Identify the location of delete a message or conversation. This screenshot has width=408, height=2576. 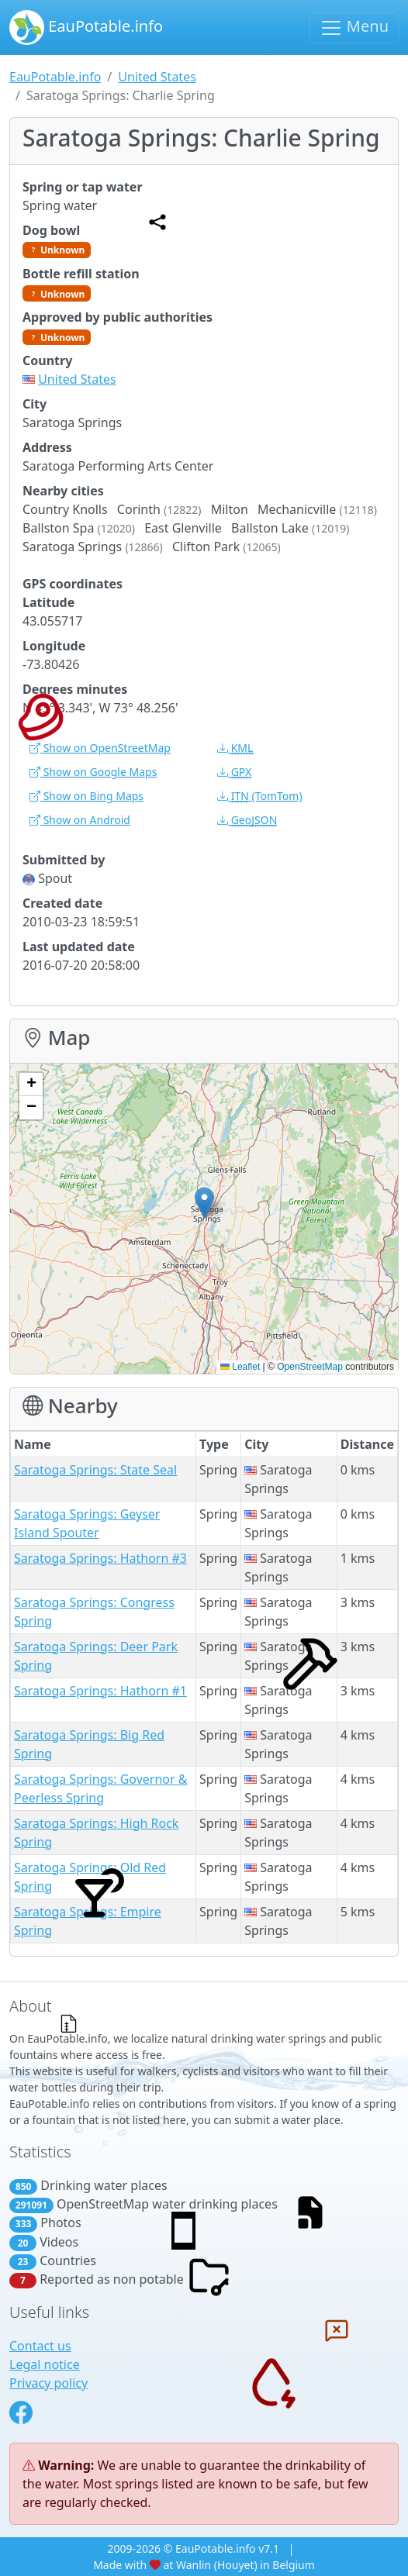
(337, 2330).